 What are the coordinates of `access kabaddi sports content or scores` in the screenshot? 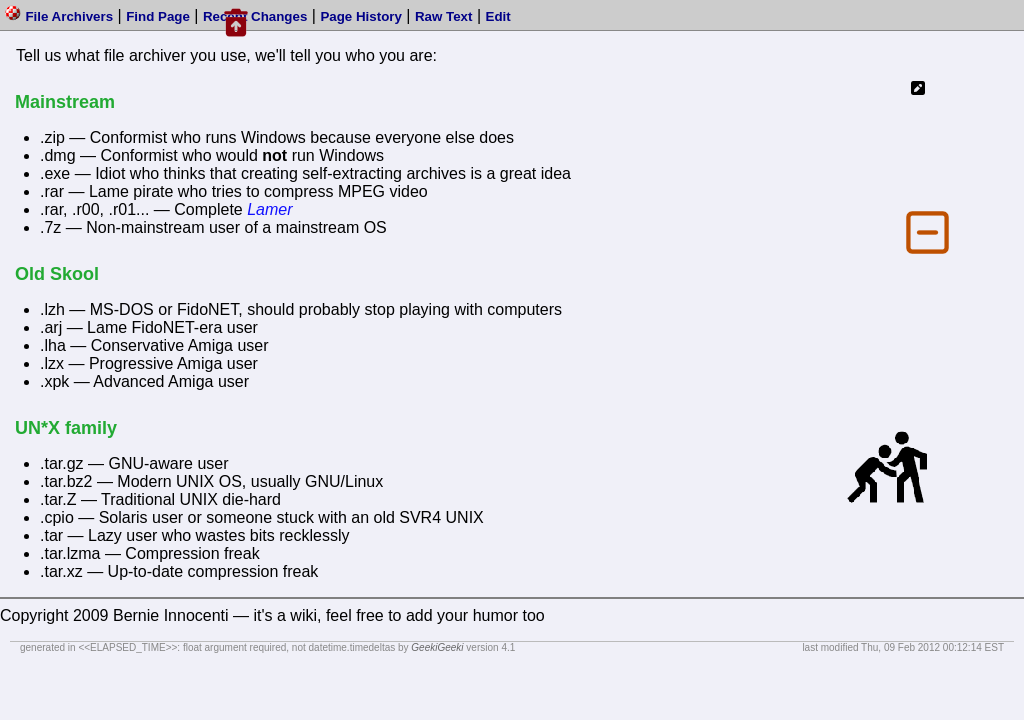 It's located at (887, 470).